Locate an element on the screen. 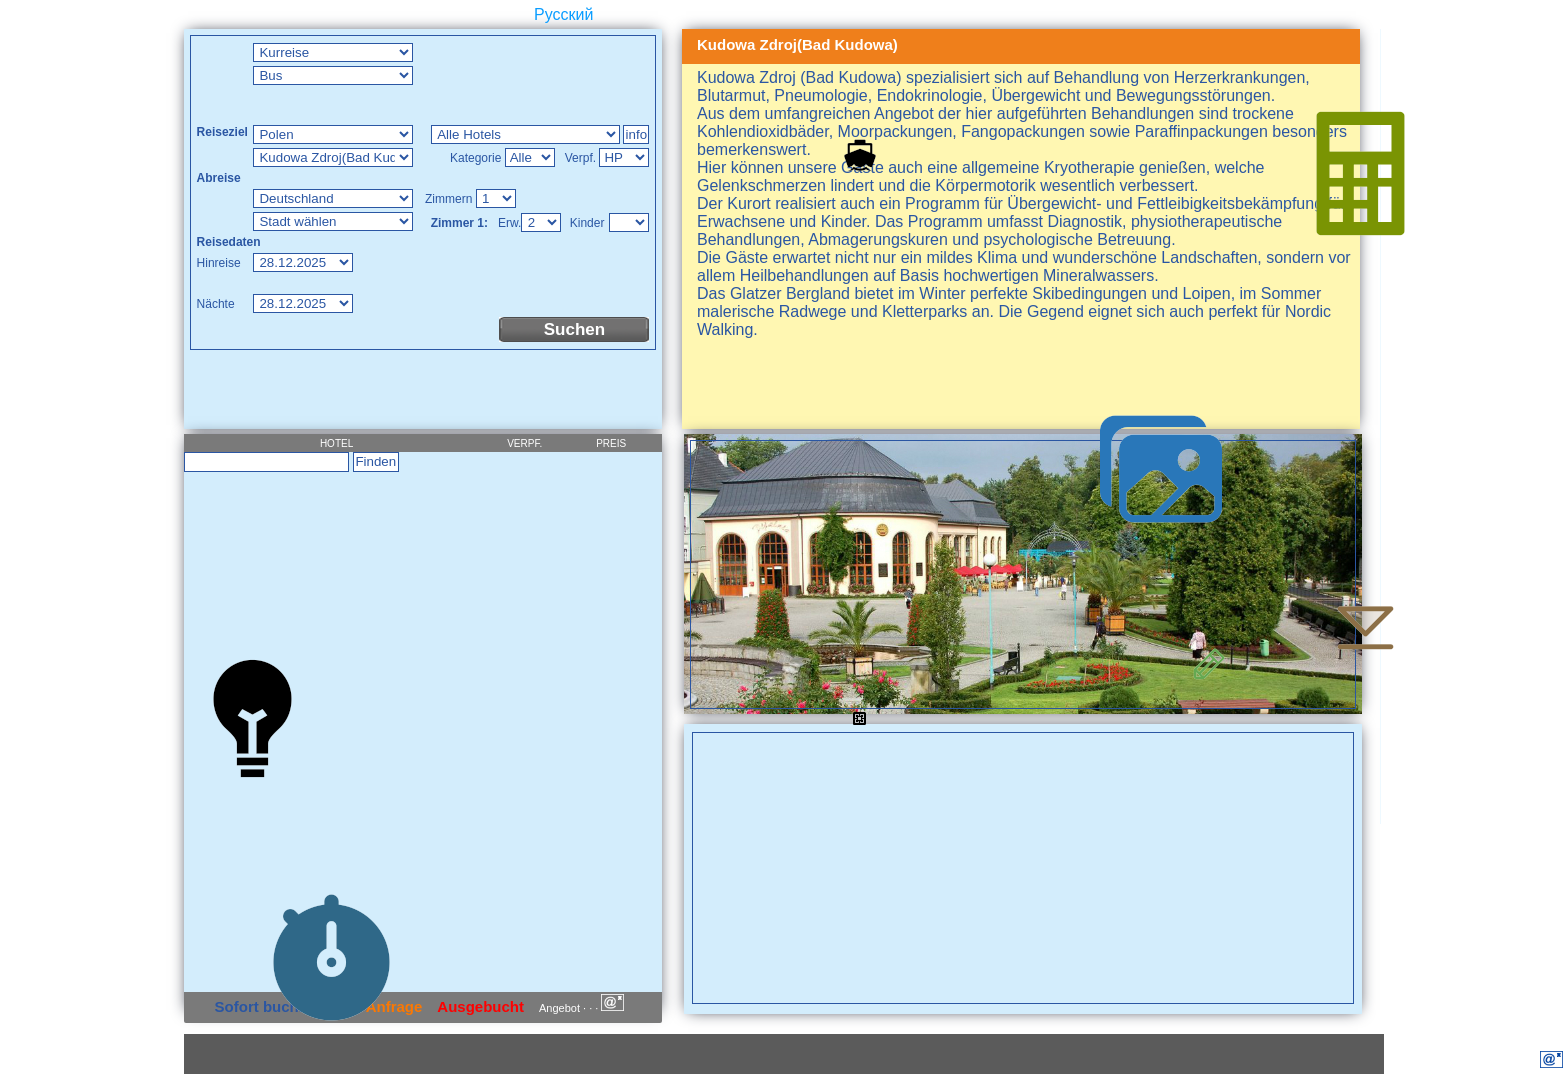 The height and width of the screenshot is (1074, 1568). expand content below is located at coordinates (1365, 626).